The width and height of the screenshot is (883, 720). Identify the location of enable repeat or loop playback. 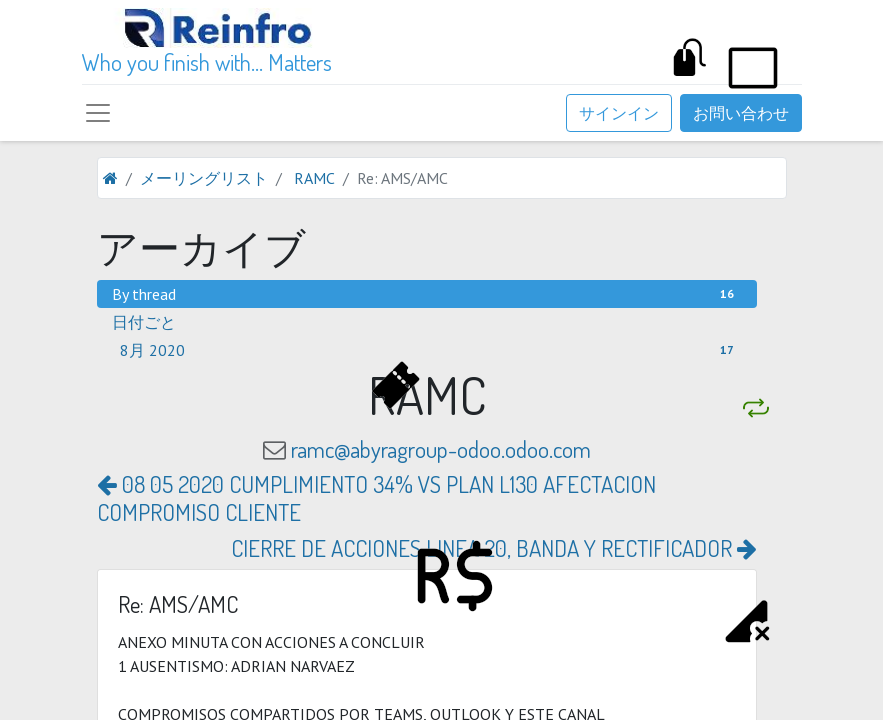
(756, 408).